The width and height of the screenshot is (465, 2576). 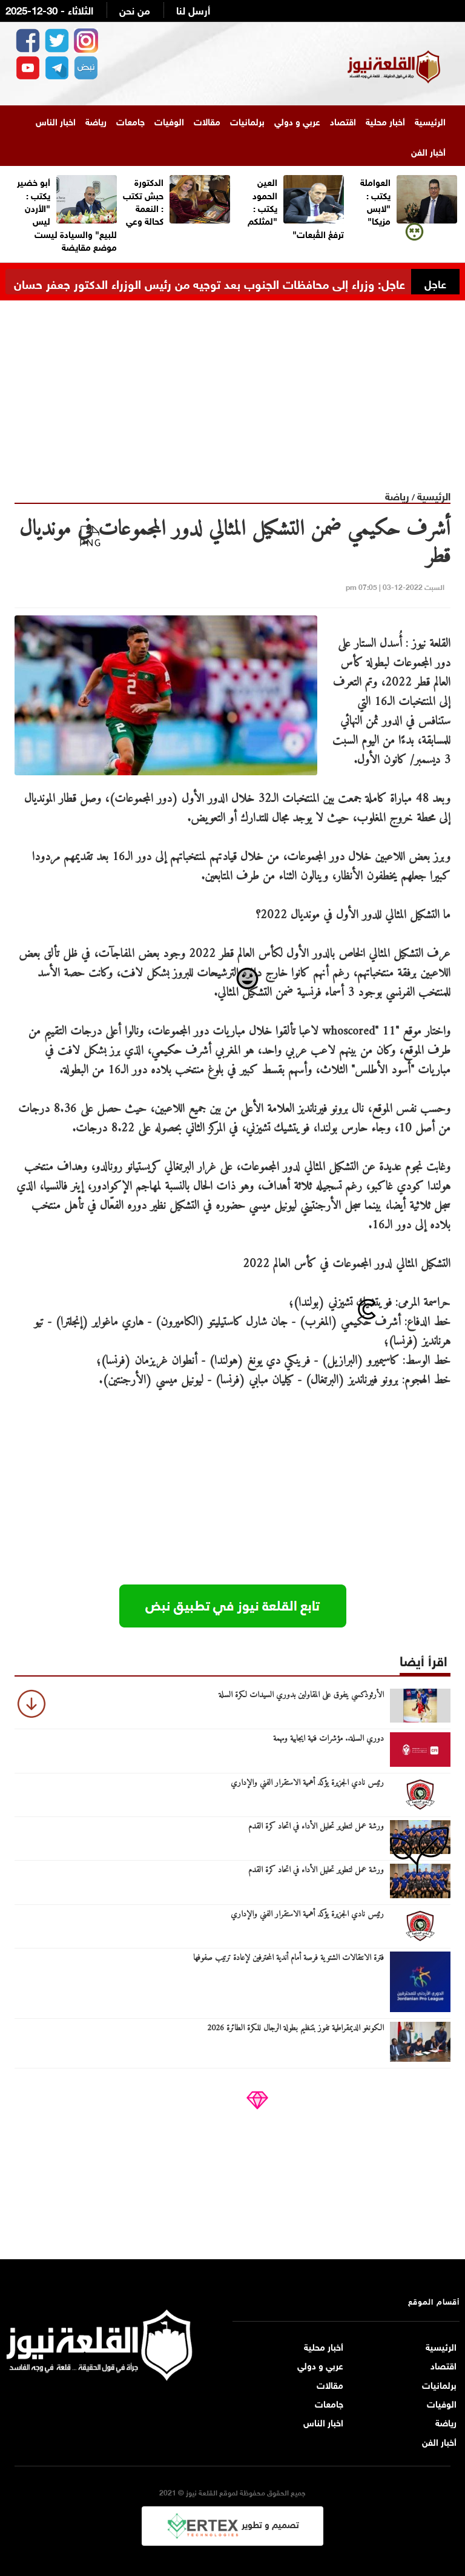 What do you see at coordinates (90, 537) in the screenshot?
I see `indicates a PNG image file` at bounding box center [90, 537].